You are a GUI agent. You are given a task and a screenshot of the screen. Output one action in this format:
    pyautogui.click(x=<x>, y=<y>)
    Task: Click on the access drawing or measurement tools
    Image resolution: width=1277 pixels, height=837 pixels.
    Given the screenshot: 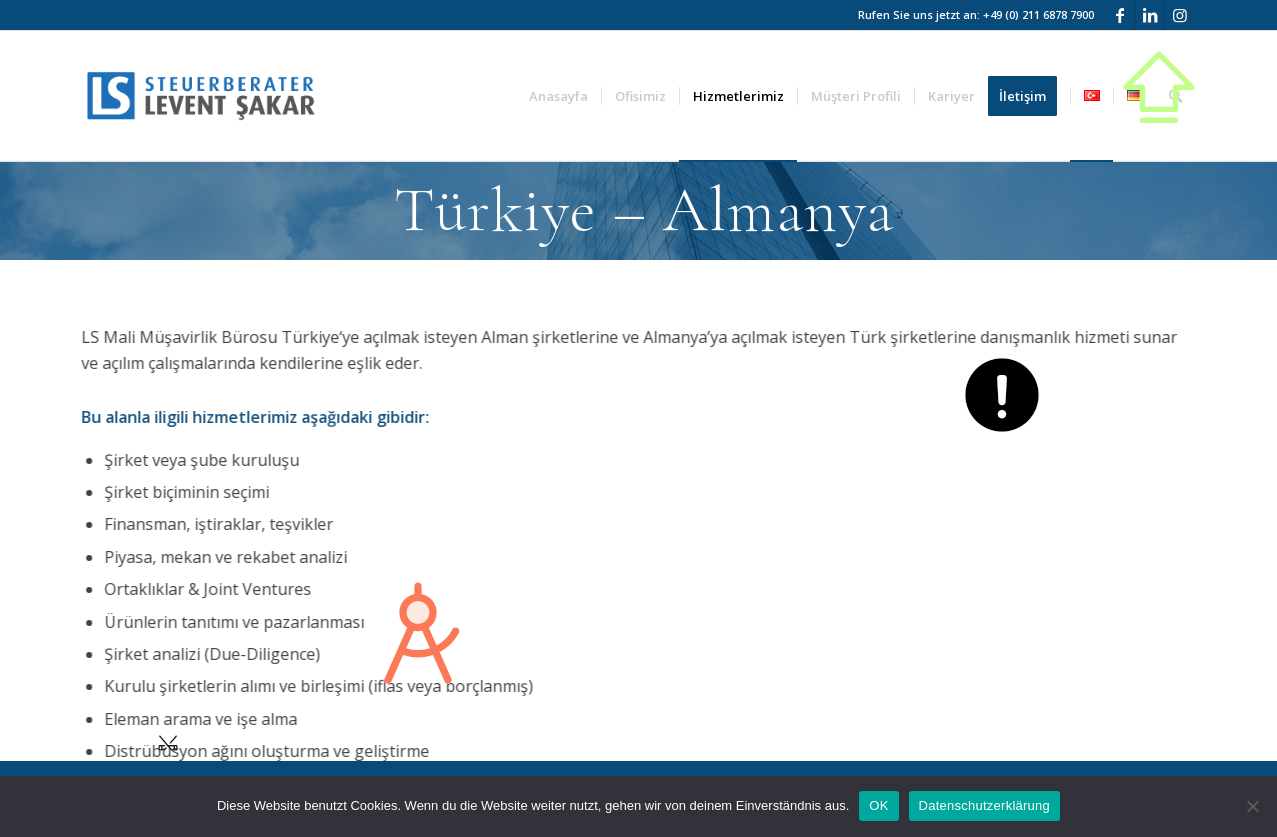 What is the action you would take?
    pyautogui.click(x=418, y=635)
    